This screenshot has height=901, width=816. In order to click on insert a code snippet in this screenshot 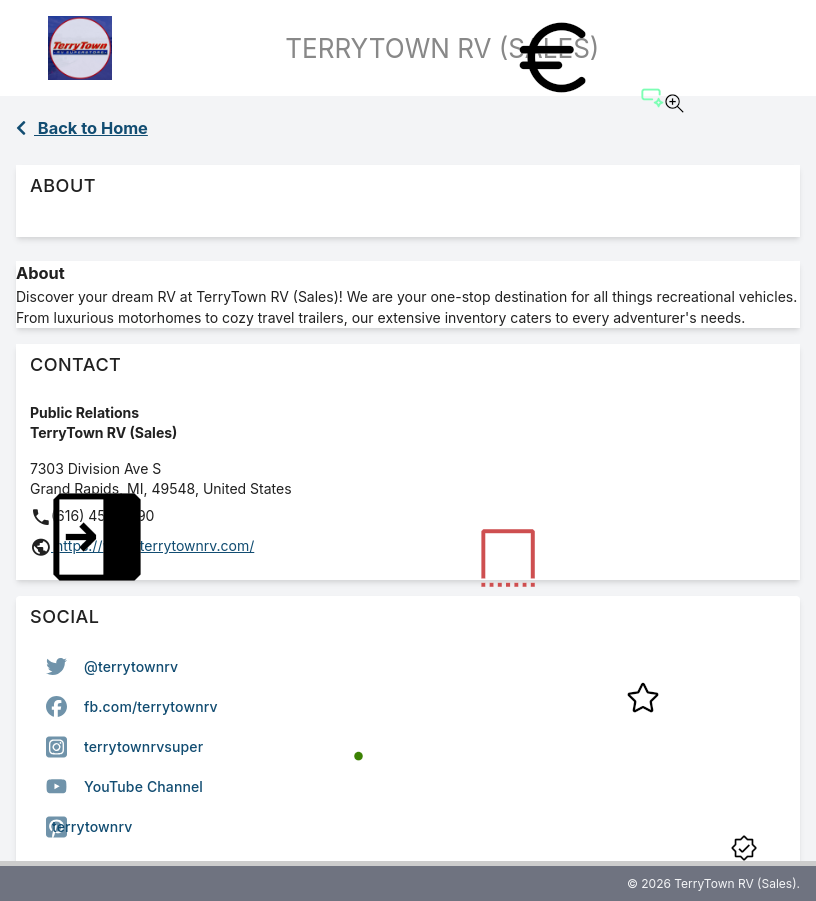, I will do `click(506, 558)`.